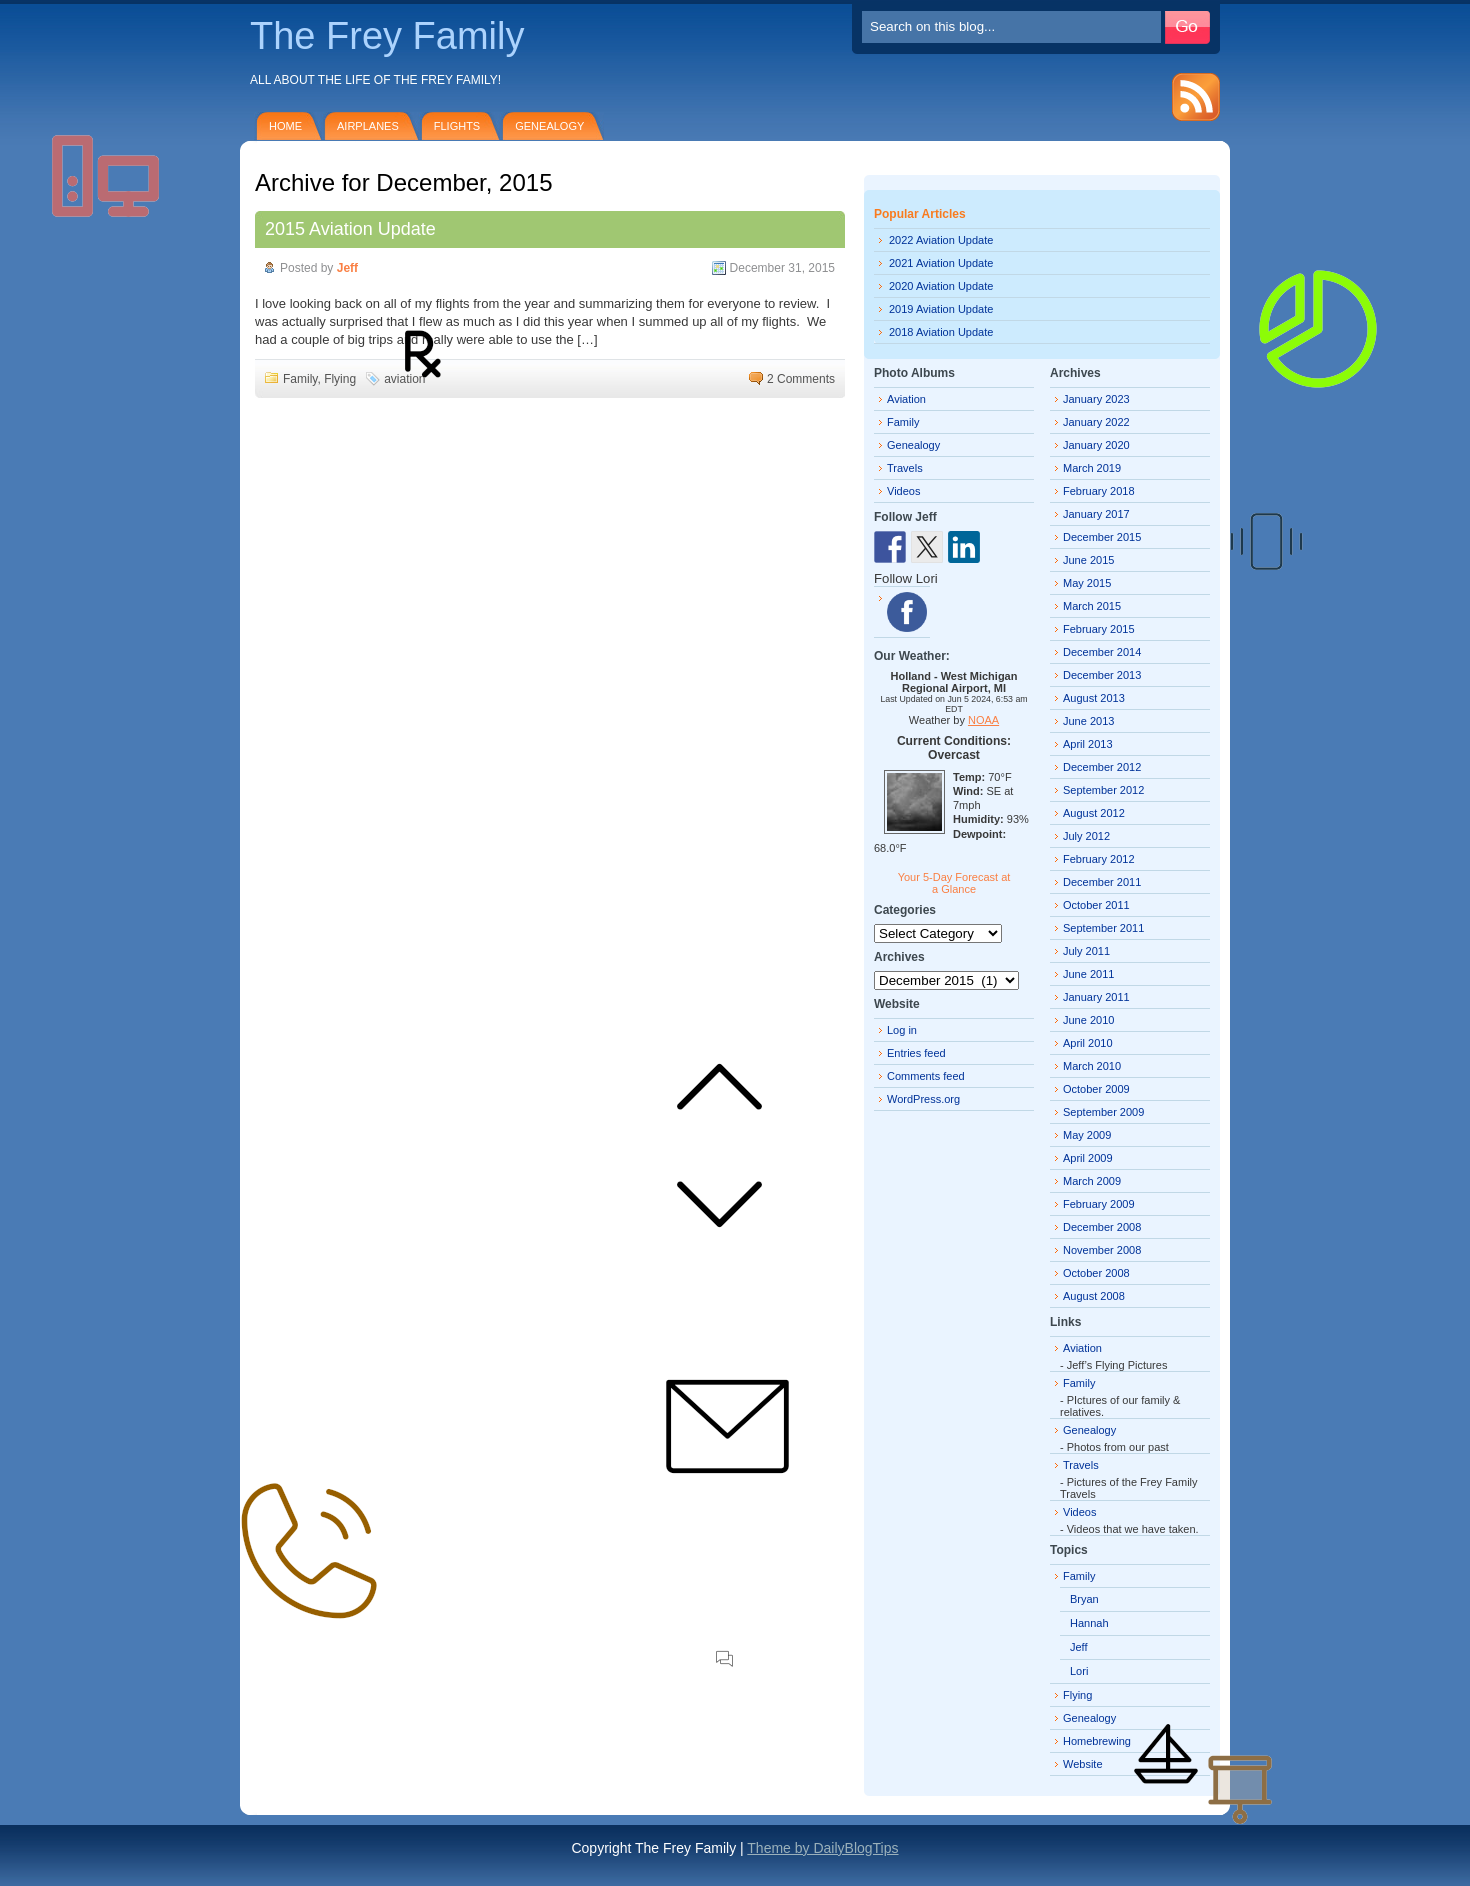 The image size is (1470, 1886). What do you see at coordinates (421, 354) in the screenshot?
I see `view prescription details` at bounding box center [421, 354].